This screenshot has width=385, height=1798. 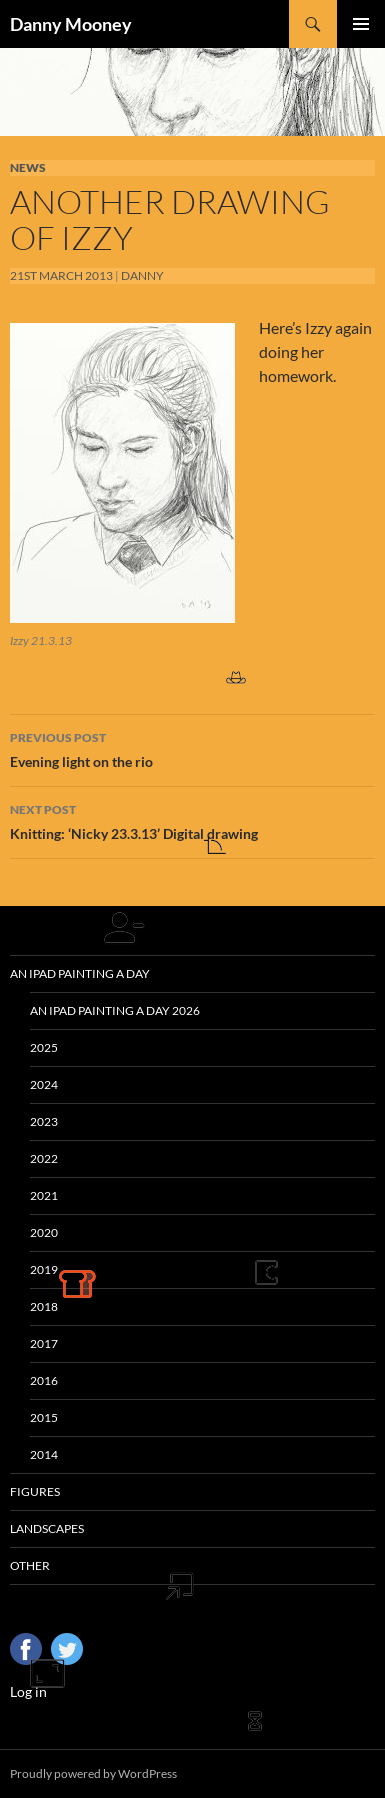 I want to click on remove a contact or friend, so click(x=123, y=927).